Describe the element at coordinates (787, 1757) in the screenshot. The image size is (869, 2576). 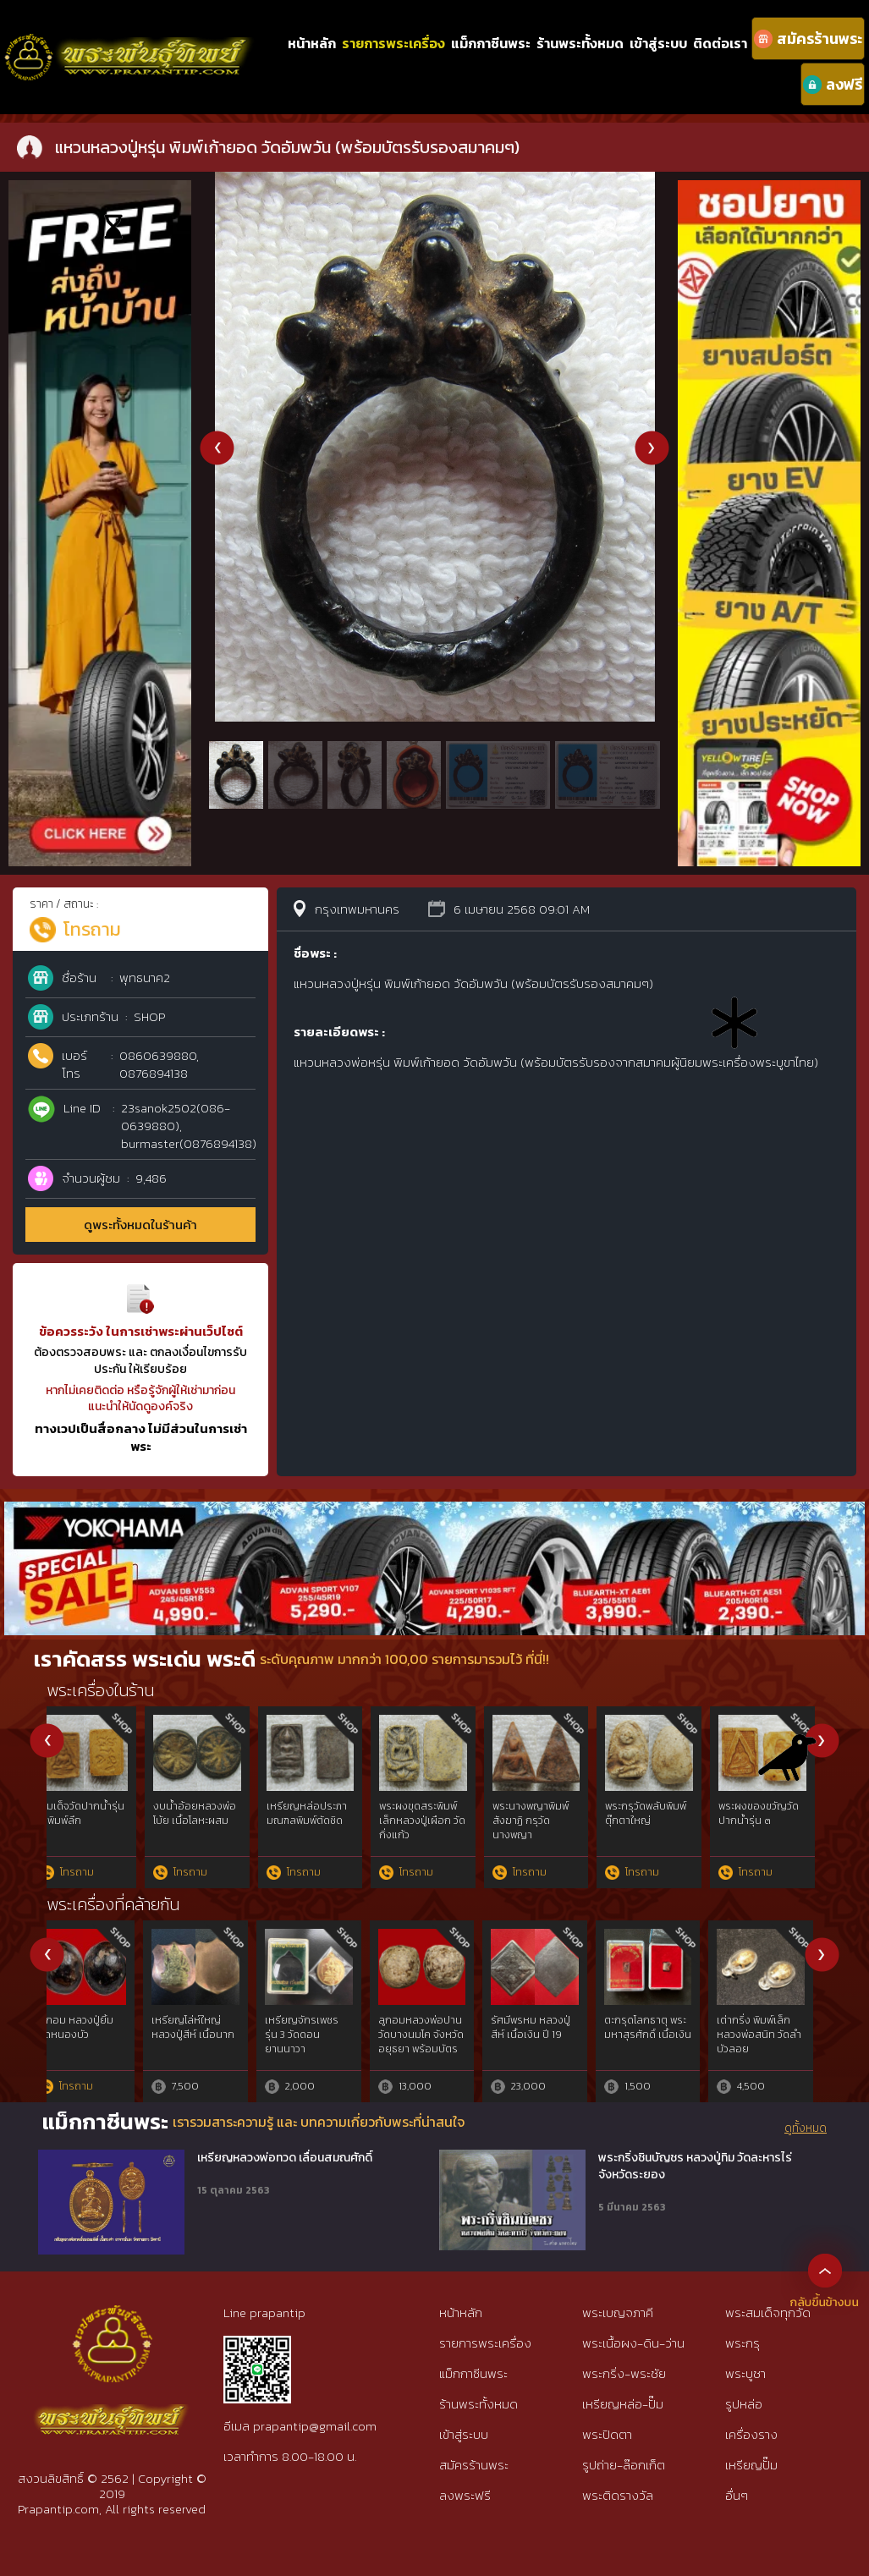
I see `crow icon from fontawesome icon set` at that location.